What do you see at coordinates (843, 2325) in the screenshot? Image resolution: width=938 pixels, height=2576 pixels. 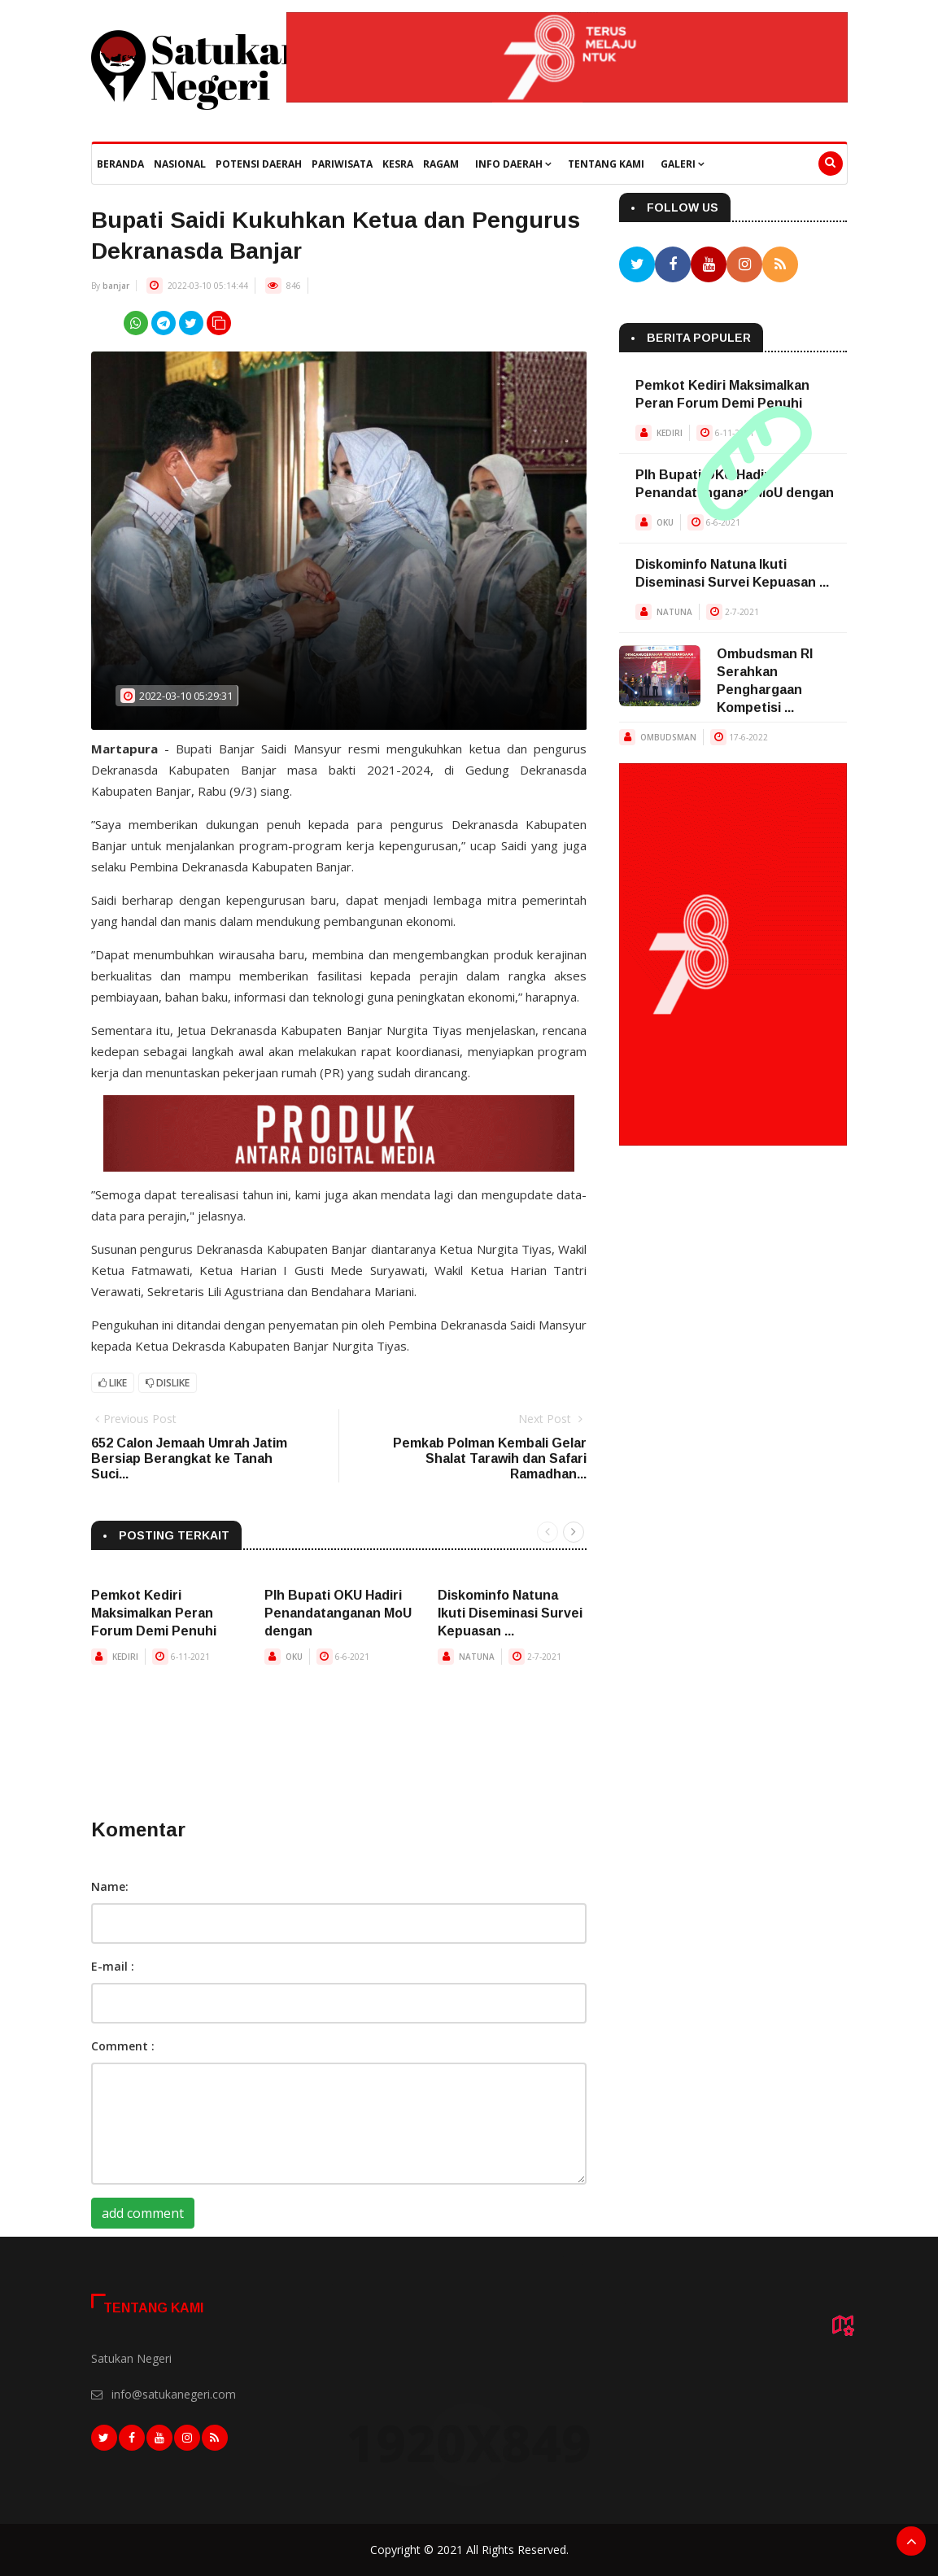 I see `view favorite locations on map` at bounding box center [843, 2325].